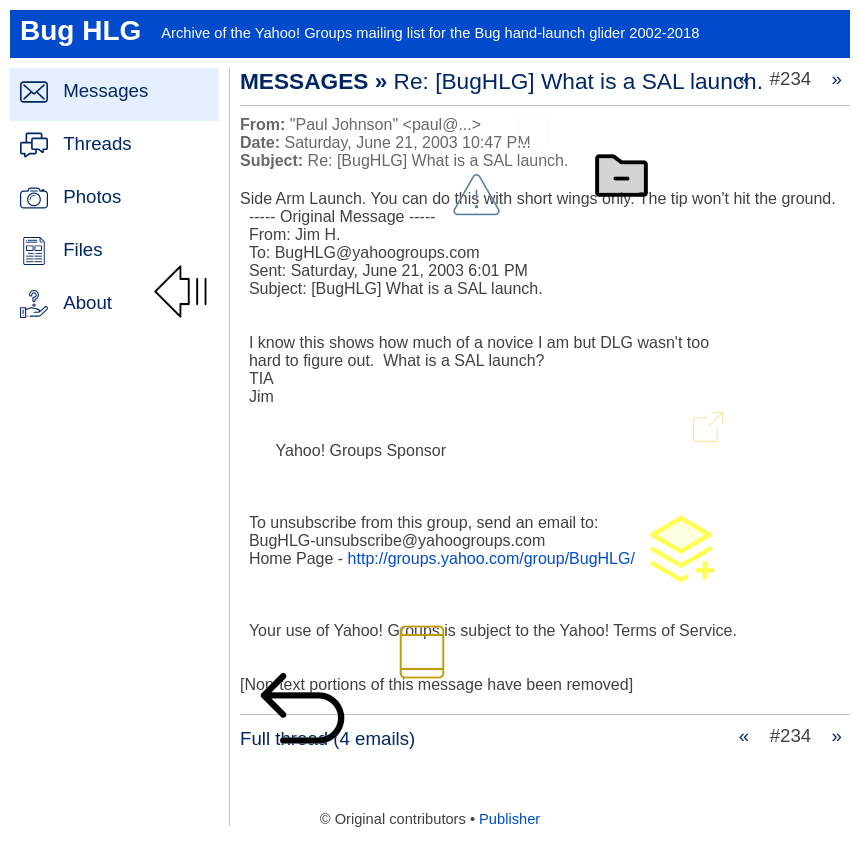  Describe the element at coordinates (182, 291) in the screenshot. I see `skip to previous track or beginning` at that location.